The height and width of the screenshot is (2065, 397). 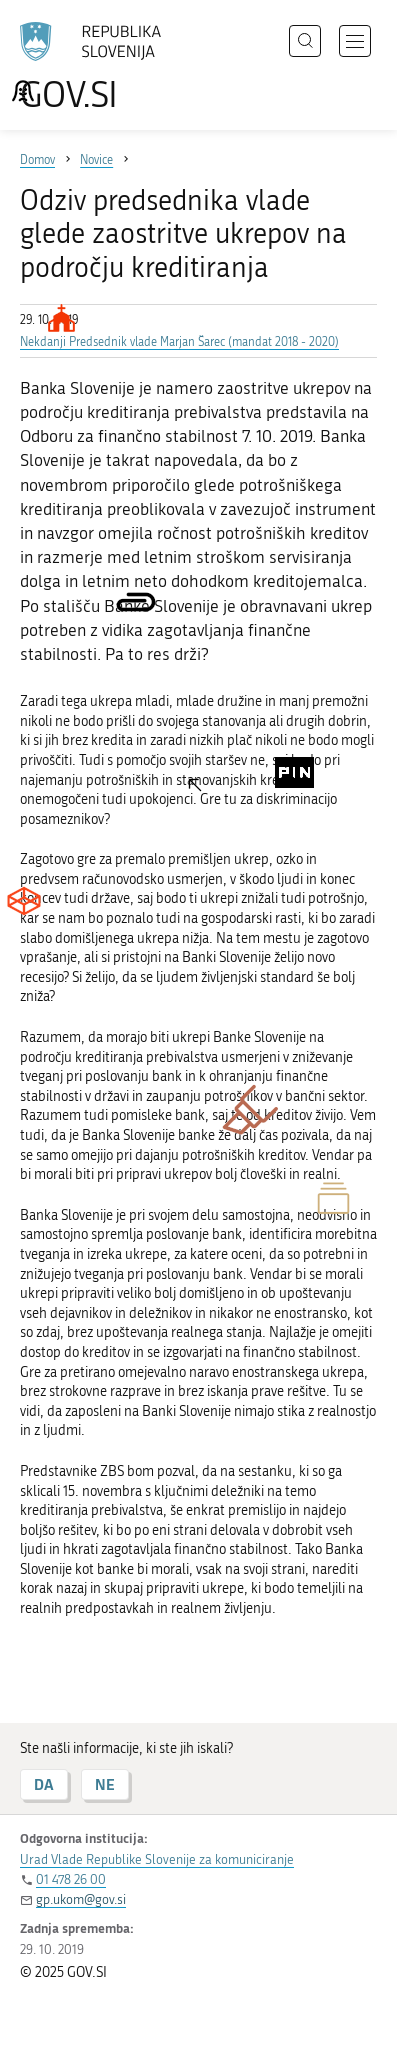 I want to click on indicates PIN code entry required, so click(x=294, y=772).